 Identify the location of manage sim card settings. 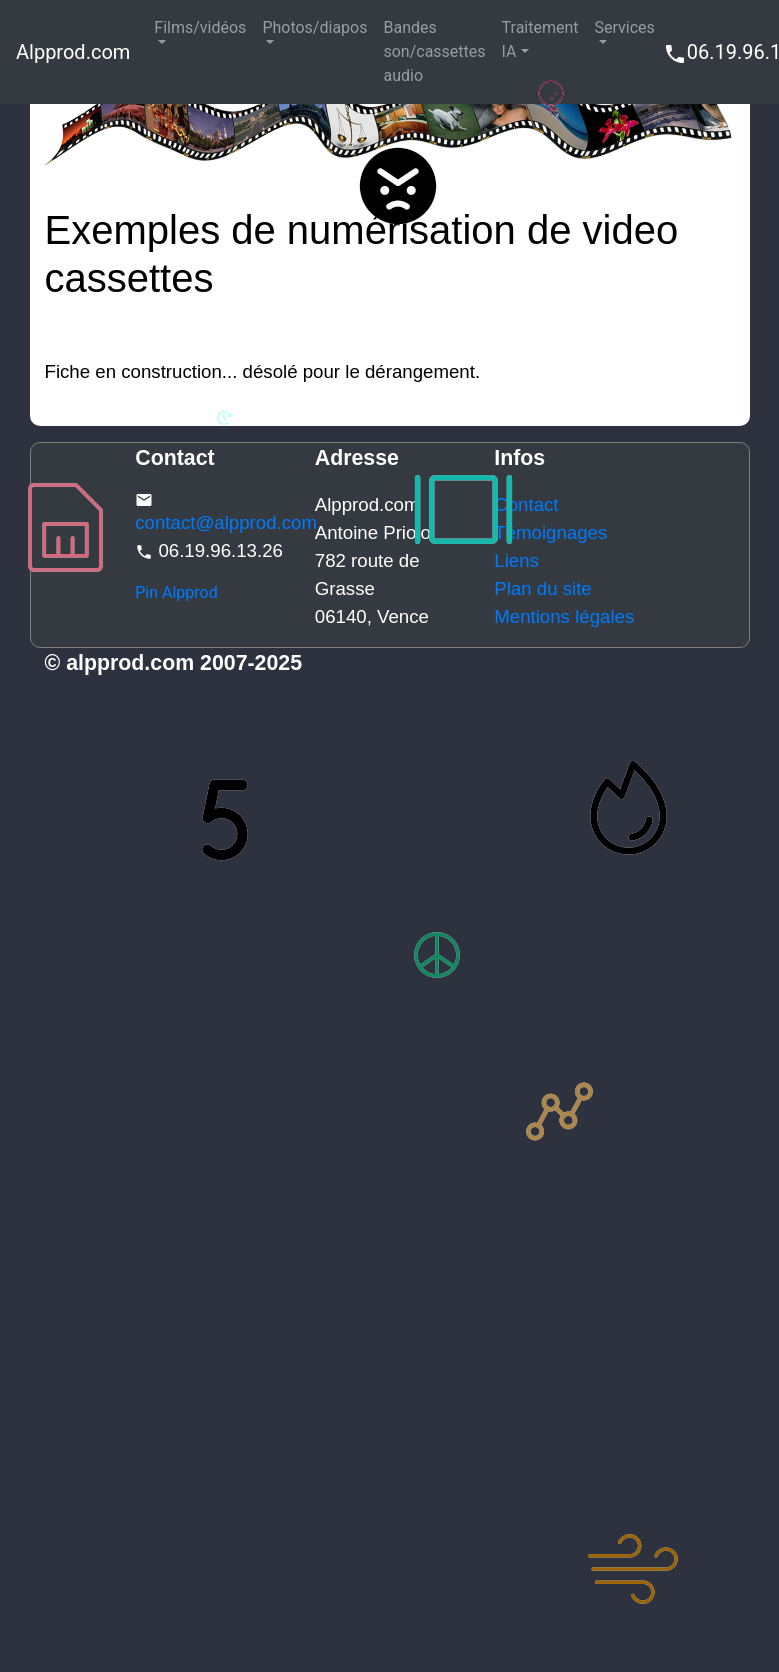
(65, 527).